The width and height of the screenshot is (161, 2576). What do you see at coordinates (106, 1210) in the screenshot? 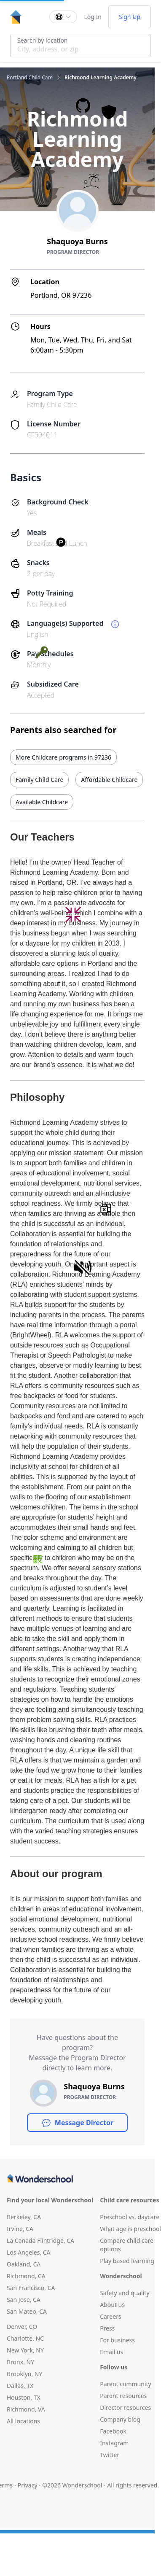
I see `open microsoft excel` at bounding box center [106, 1210].